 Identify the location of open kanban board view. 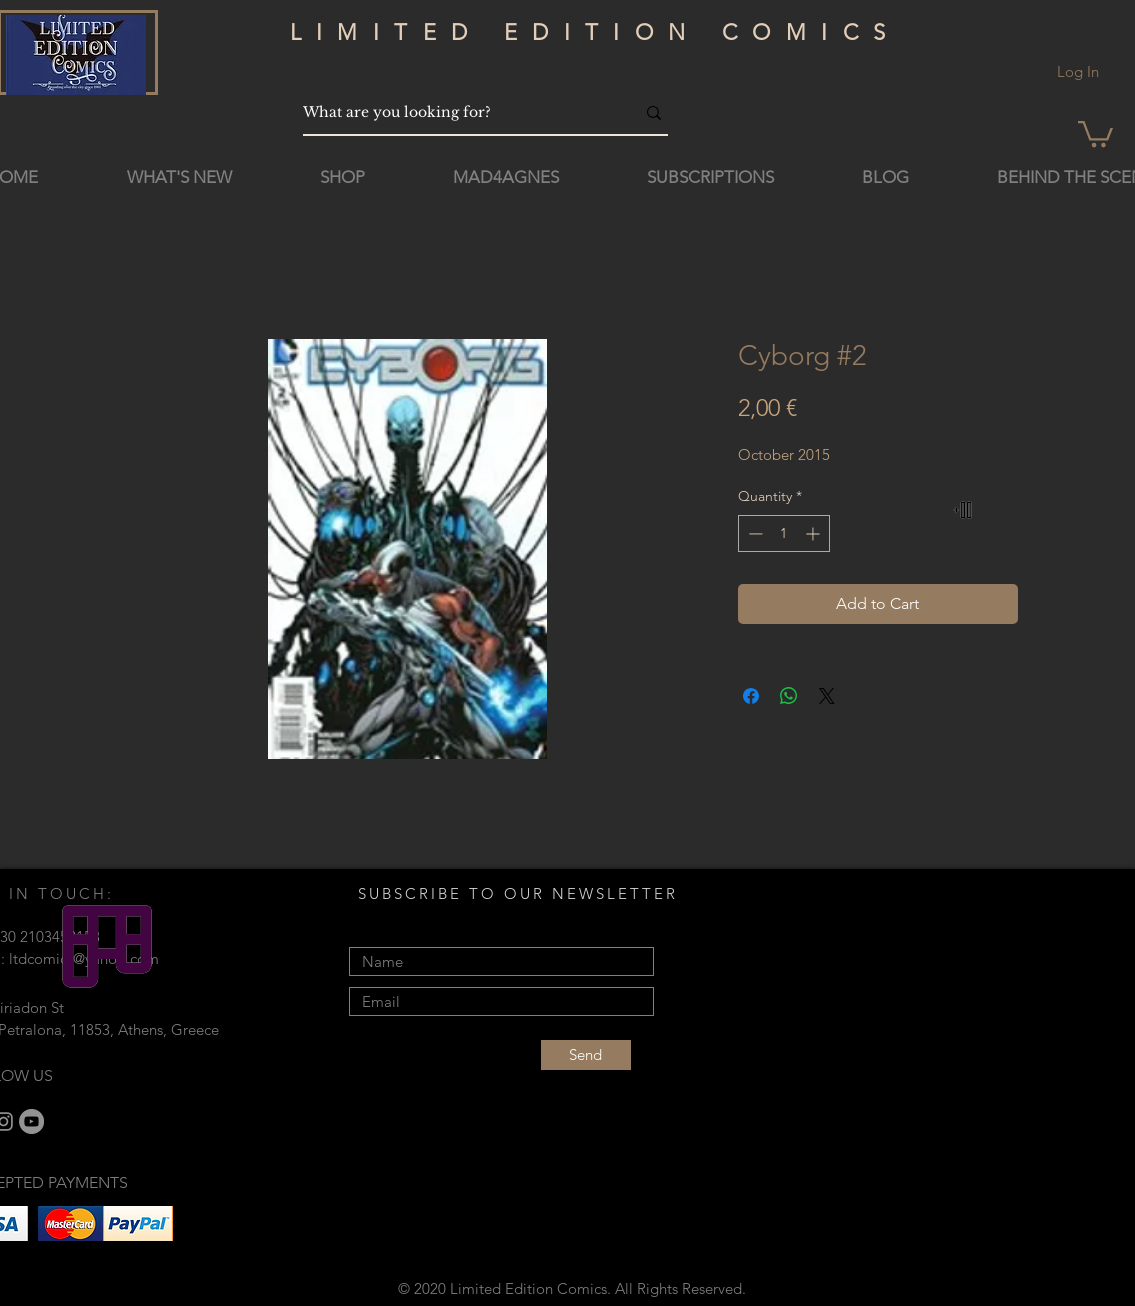
(107, 943).